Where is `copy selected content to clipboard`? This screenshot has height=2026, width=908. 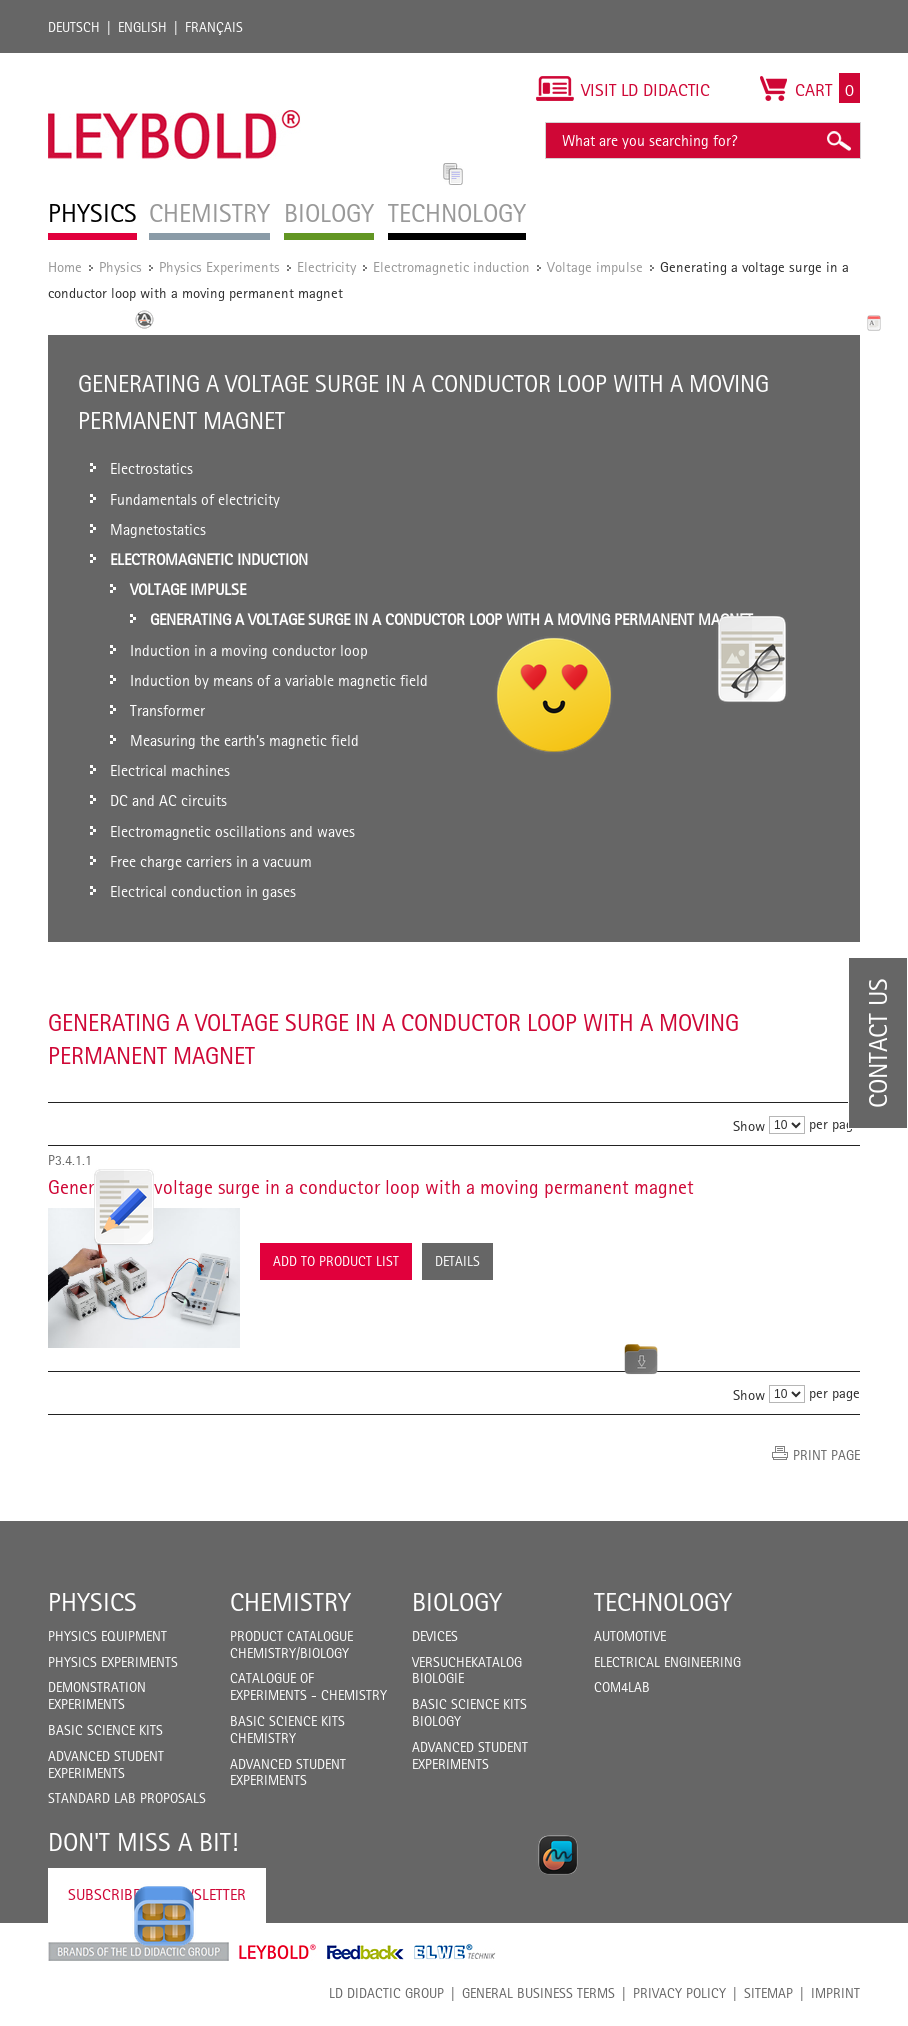
copy selected content to clipboard is located at coordinates (453, 174).